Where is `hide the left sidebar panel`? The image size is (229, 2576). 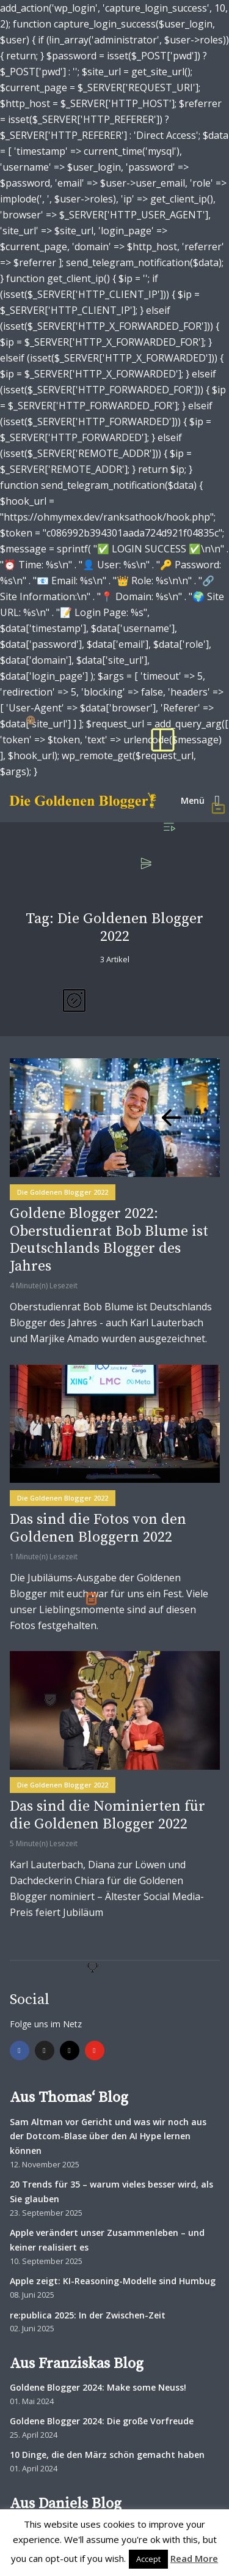 hide the left sidebar panel is located at coordinates (162, 740).